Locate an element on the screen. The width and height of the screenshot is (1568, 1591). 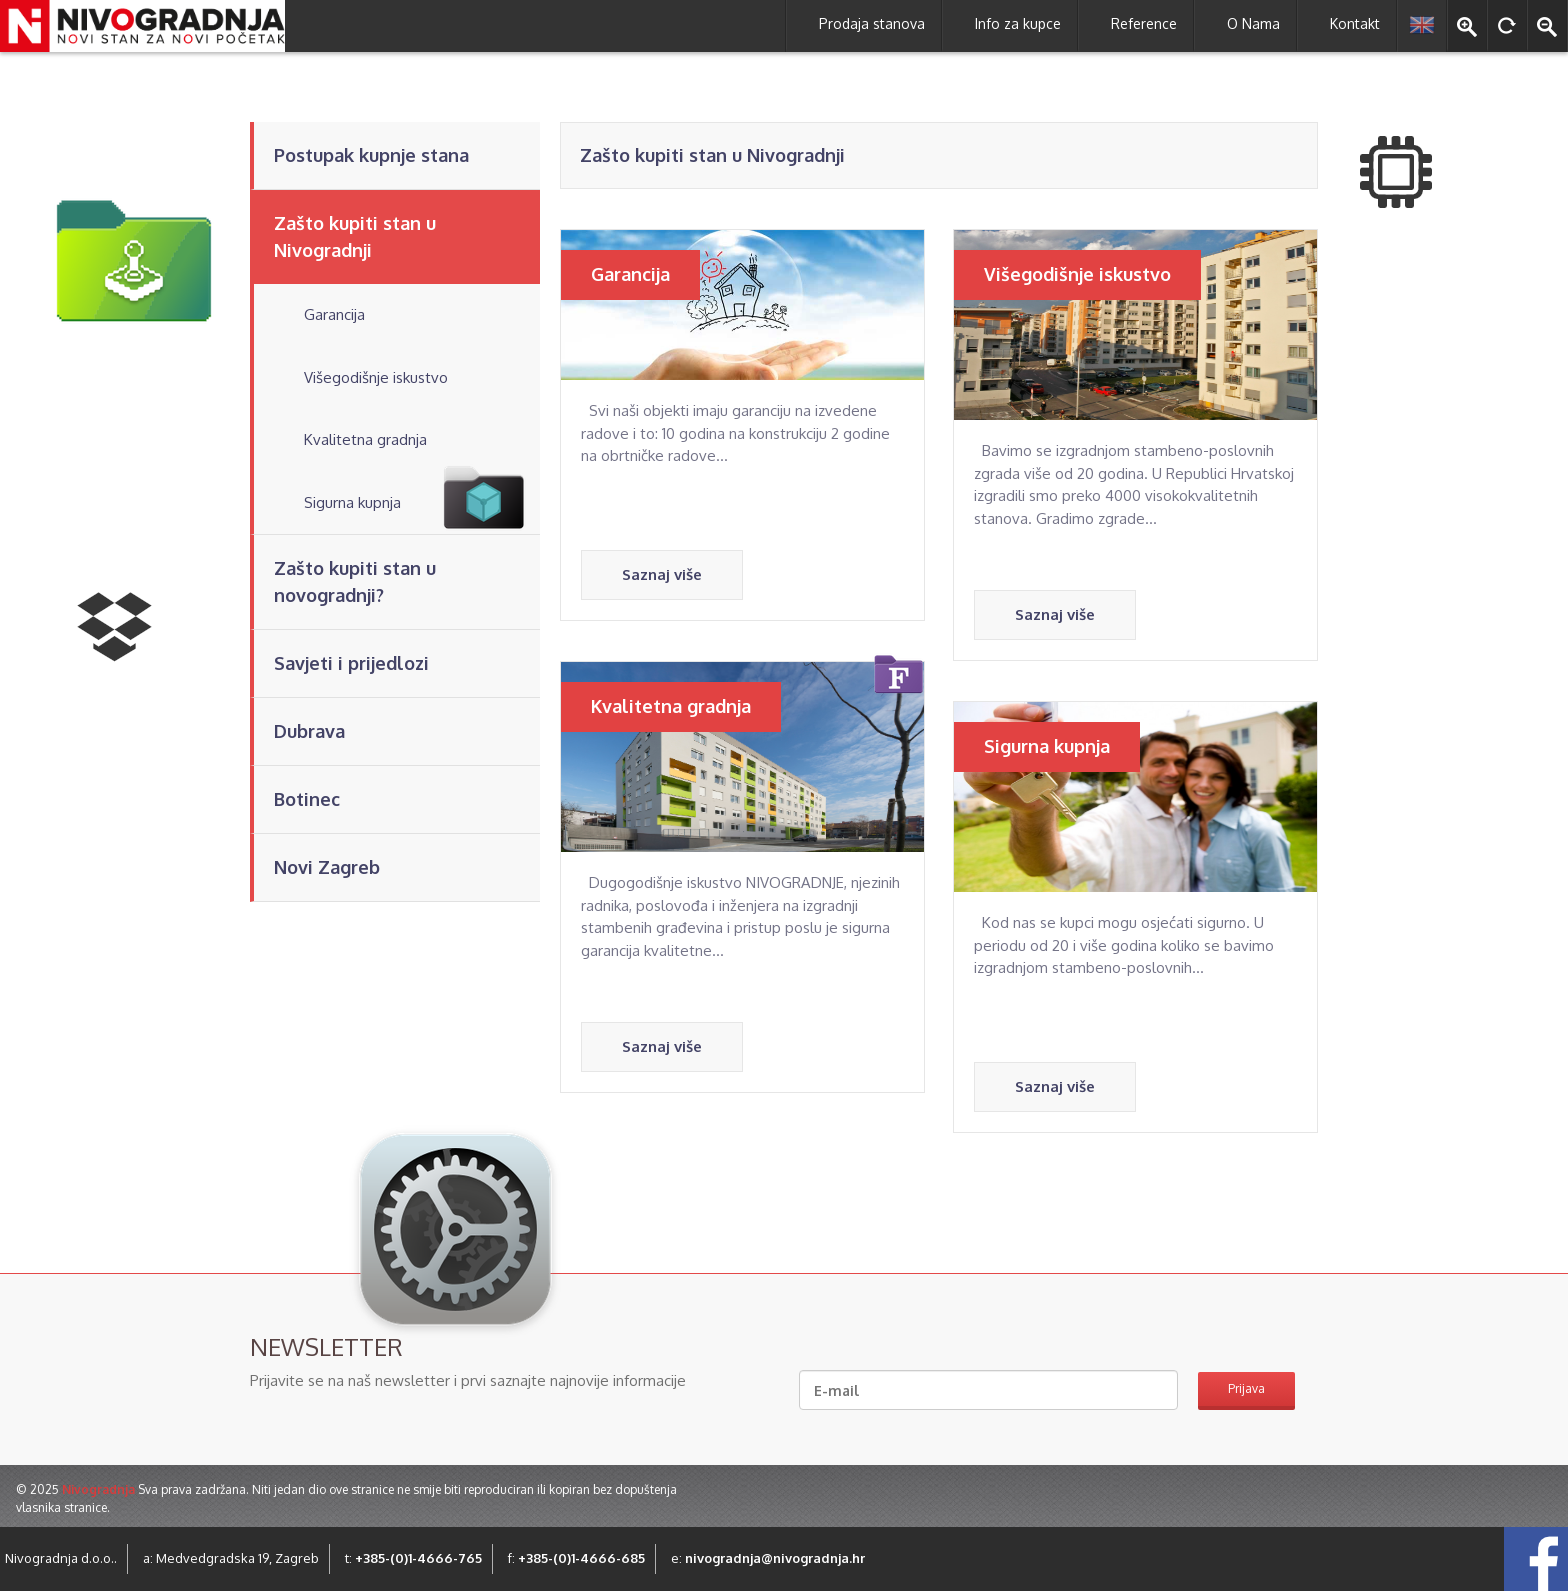
open IPFS folder is located at coordinates (483, 499).